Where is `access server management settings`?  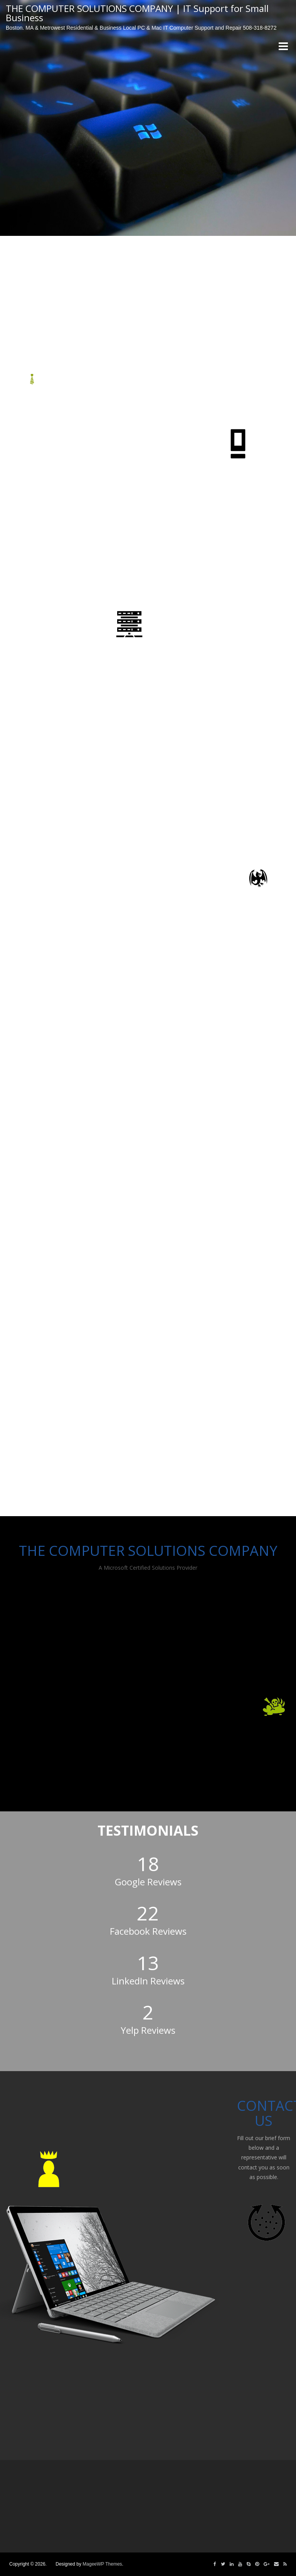 access server management settings is located at coordinates (129, 624).